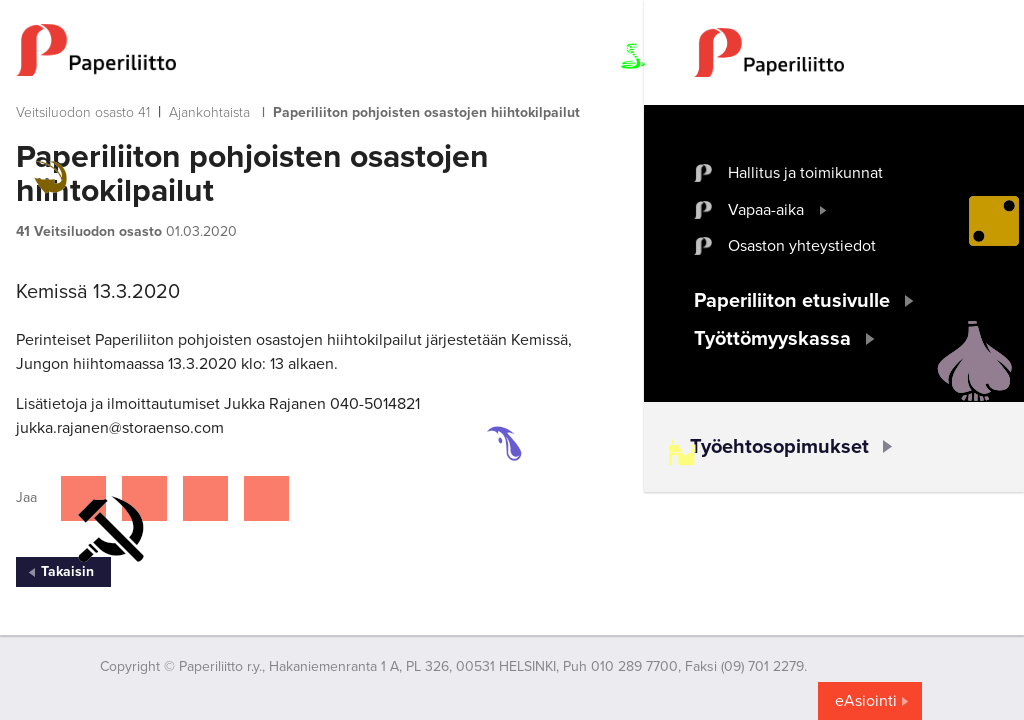  What do you see at coordinates (633, 56) in the screenshot?
I see `cobra or snake character icon in a game interface` at bounding box center [633, 56].